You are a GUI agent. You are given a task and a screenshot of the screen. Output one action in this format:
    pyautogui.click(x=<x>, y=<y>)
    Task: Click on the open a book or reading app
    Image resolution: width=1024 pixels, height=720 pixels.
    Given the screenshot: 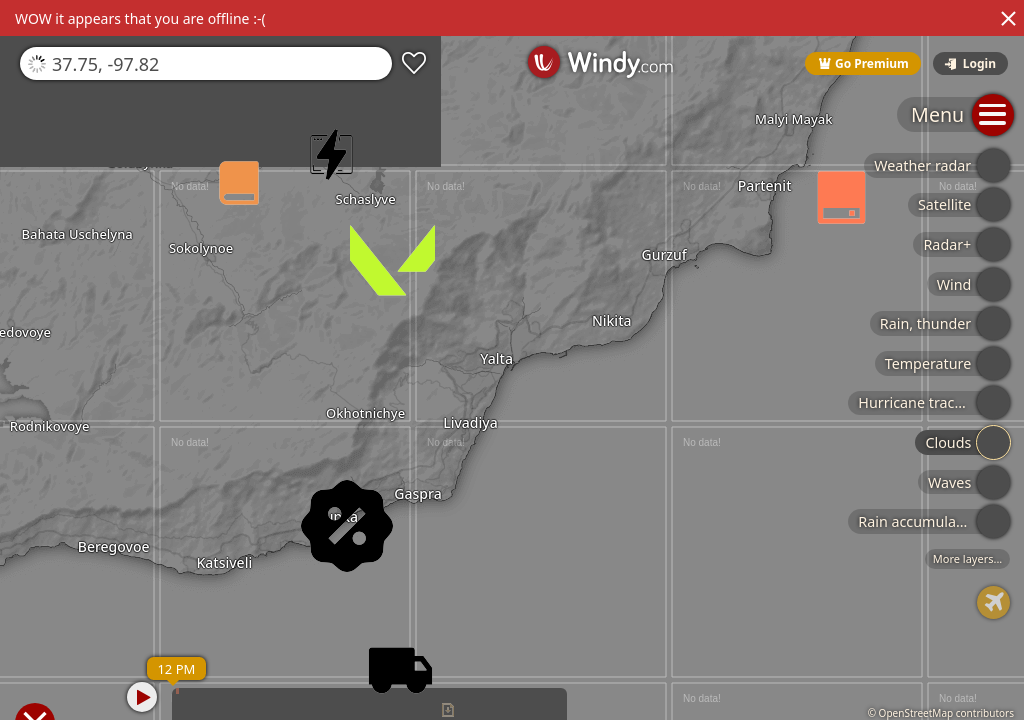 What is the action you would take?
    pyautogui.click(x=239, y=183)
    